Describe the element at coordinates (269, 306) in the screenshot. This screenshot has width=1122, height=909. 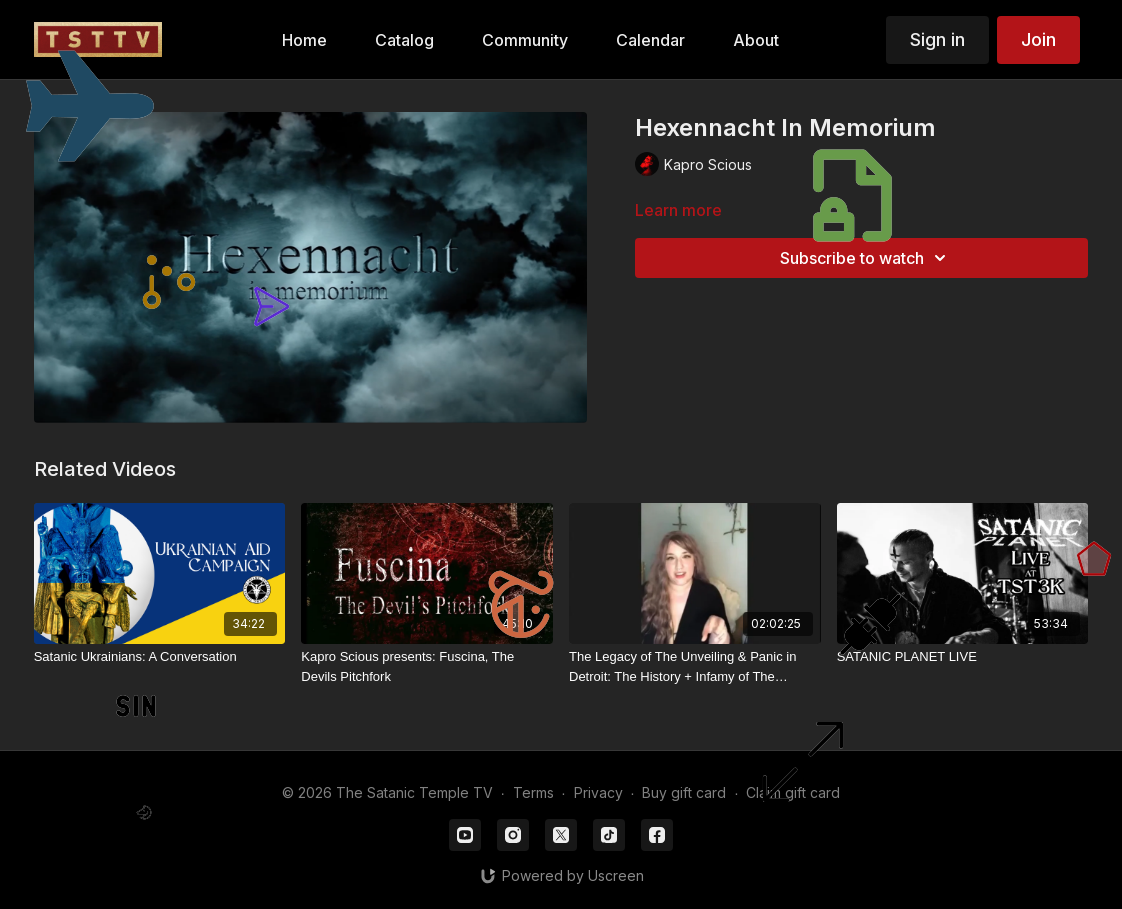
I see `send message` at that location.